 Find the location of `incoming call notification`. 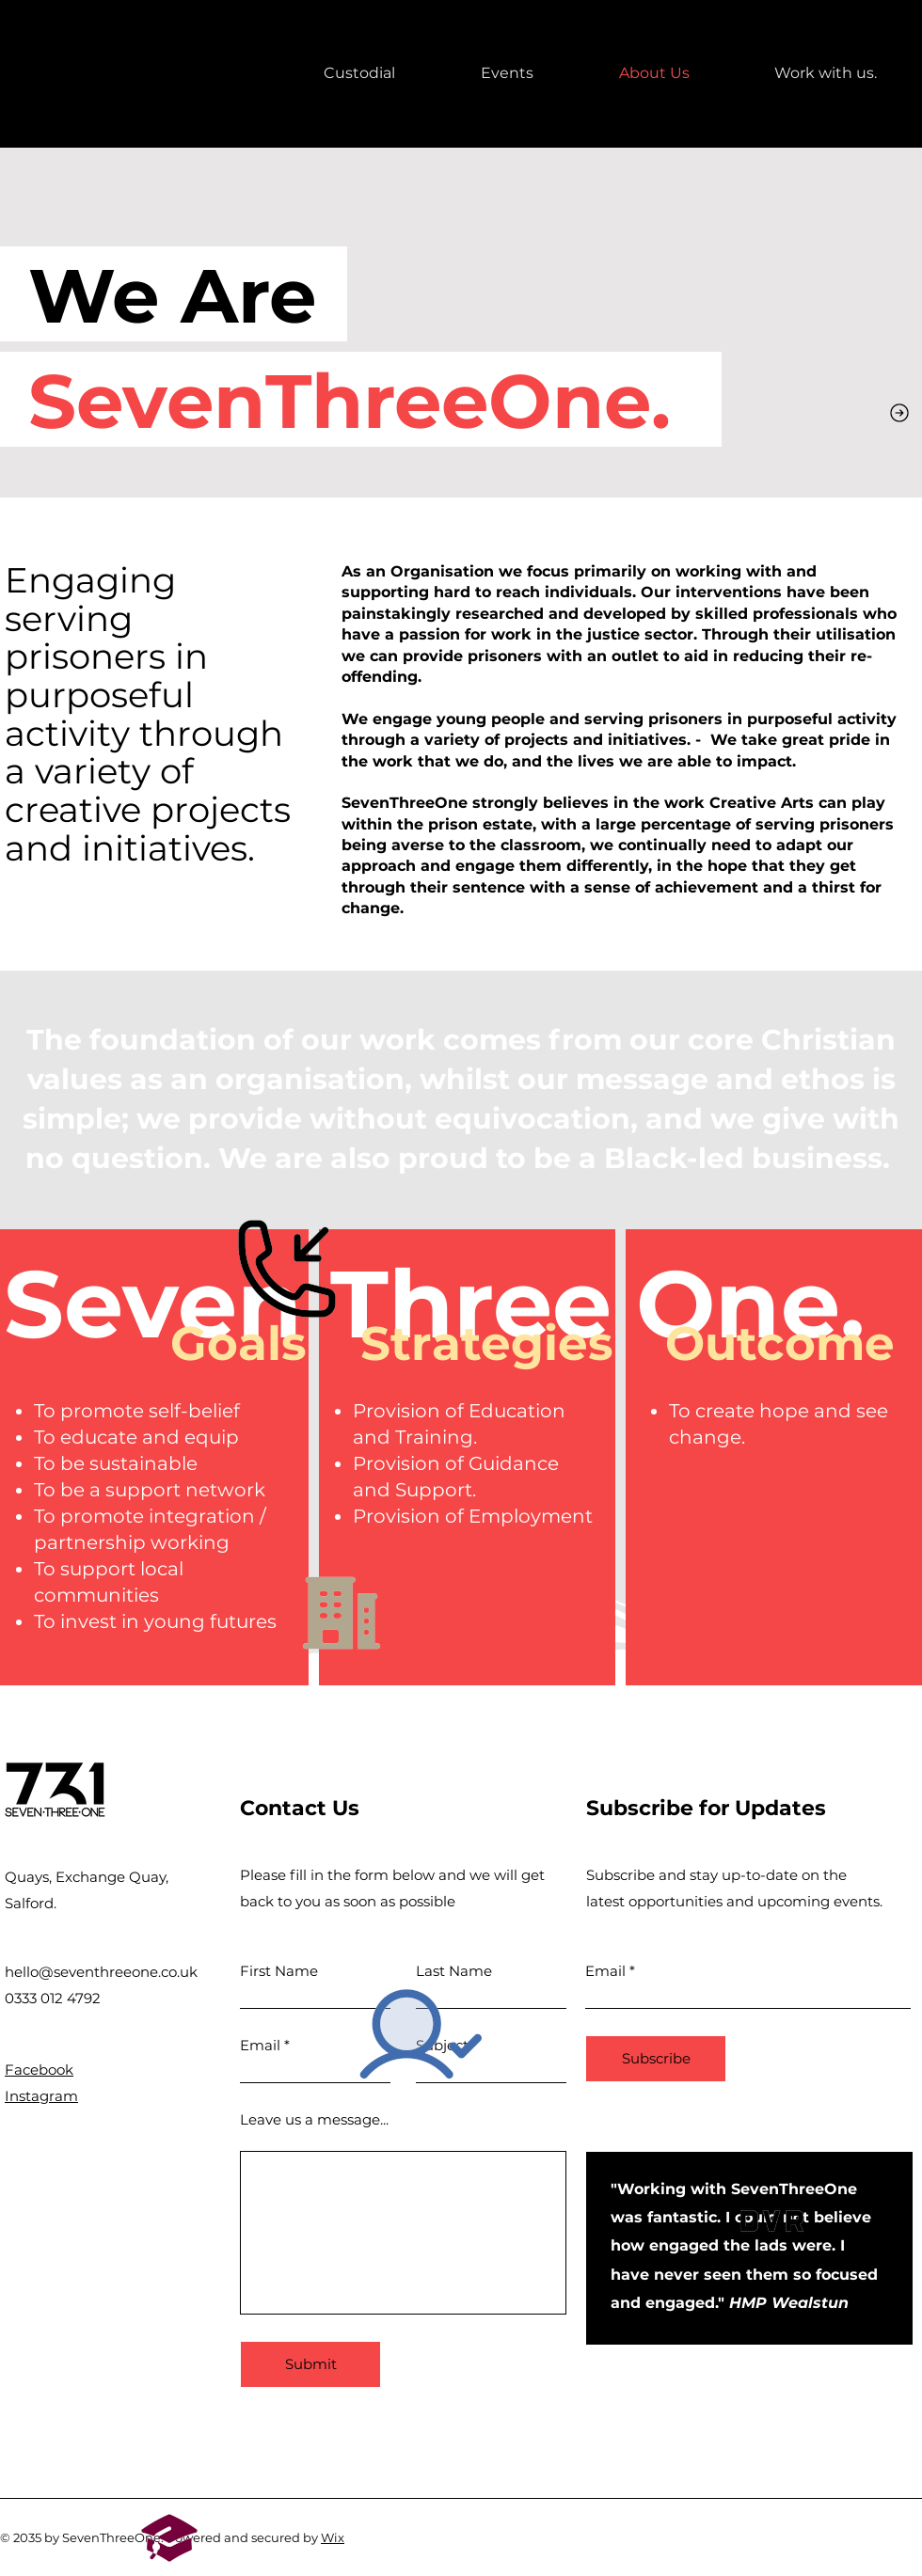

incoming call notification is located at coordinates (287, 1269).